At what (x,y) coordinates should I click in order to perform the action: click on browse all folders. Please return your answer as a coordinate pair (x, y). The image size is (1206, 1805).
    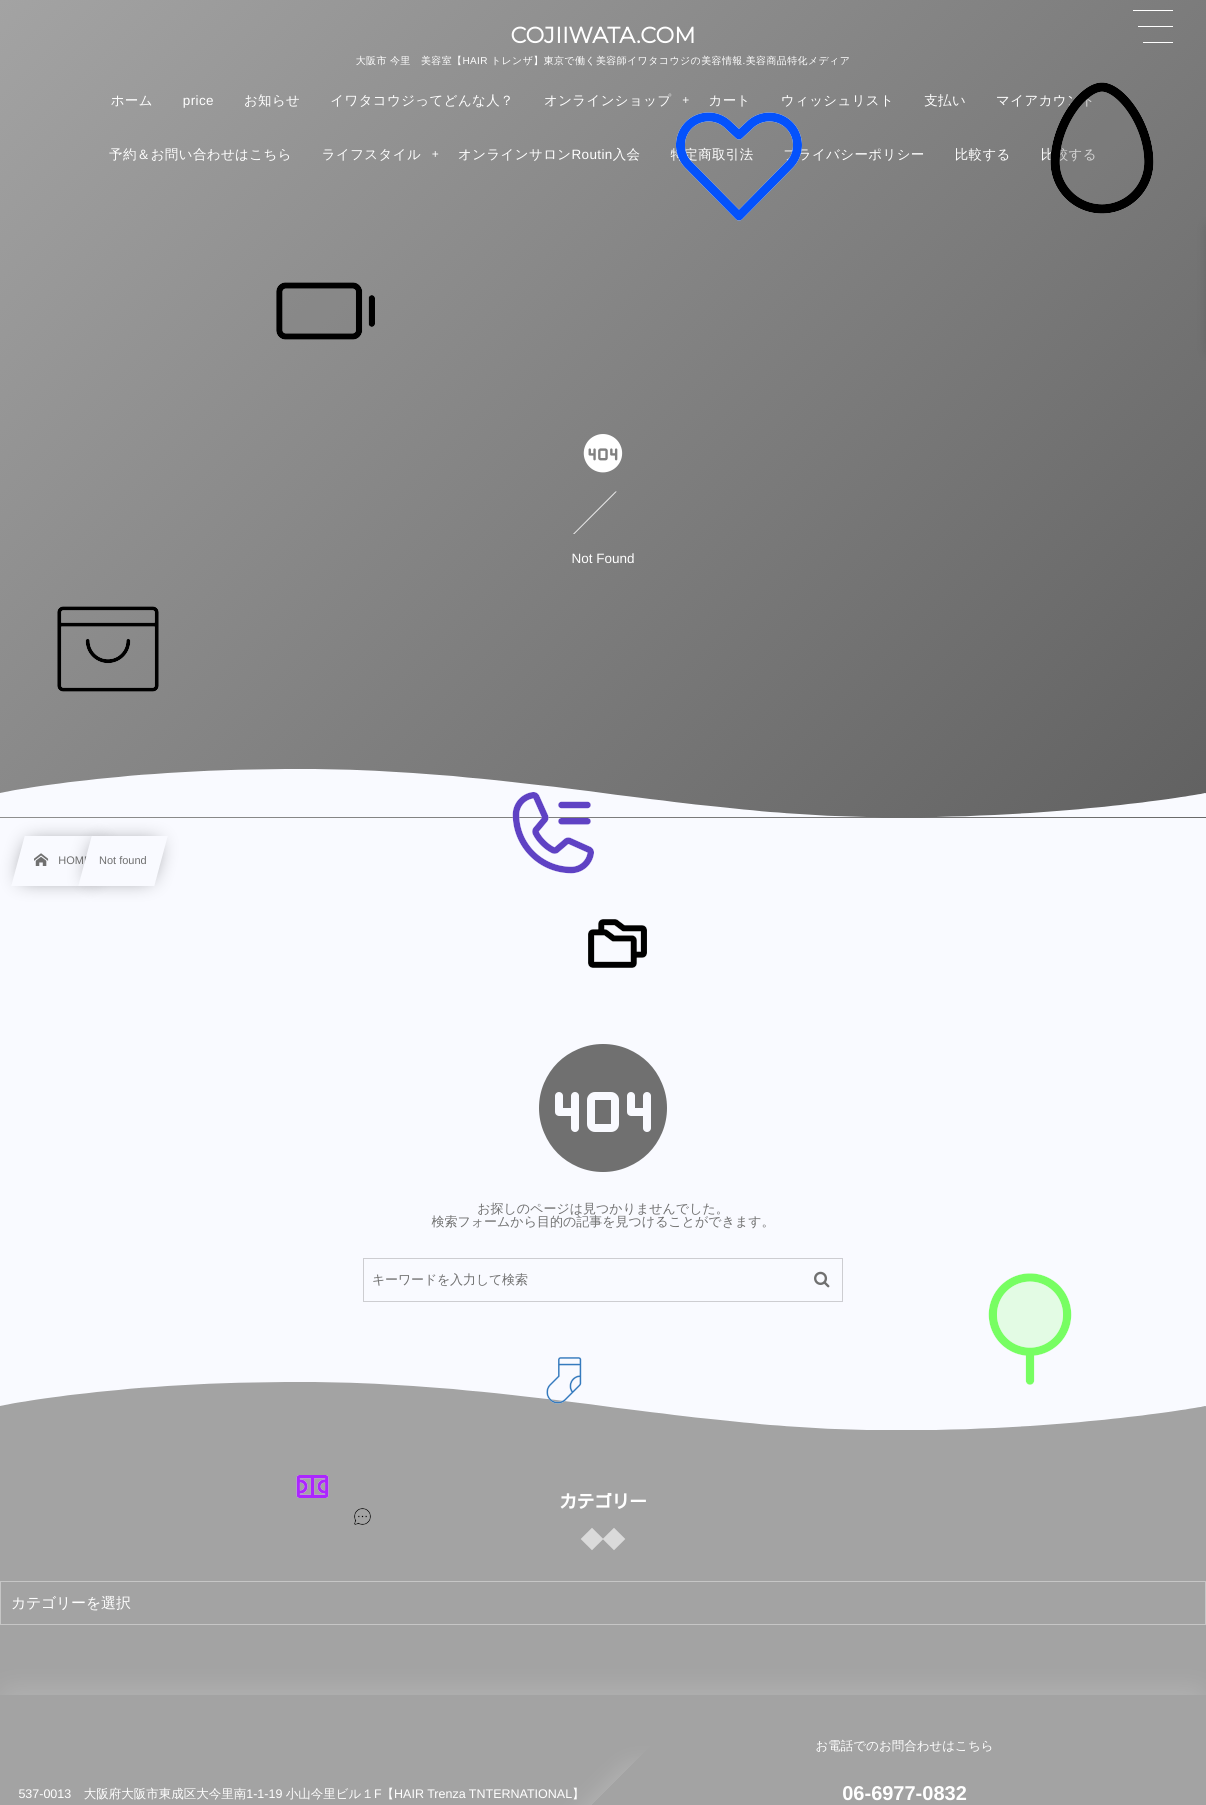
    Looking at the image, I should click on (616, 943).